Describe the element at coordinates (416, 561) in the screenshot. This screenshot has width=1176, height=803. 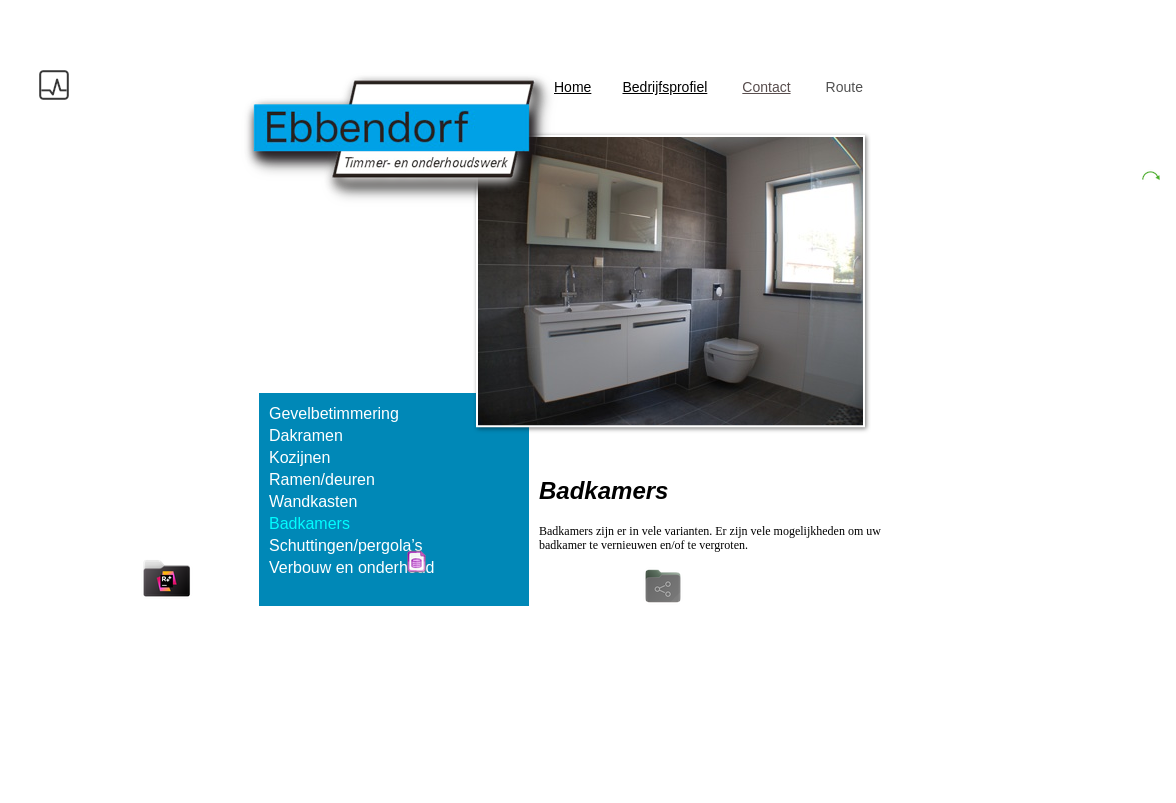
I see `open an opendocument database file` at that location.